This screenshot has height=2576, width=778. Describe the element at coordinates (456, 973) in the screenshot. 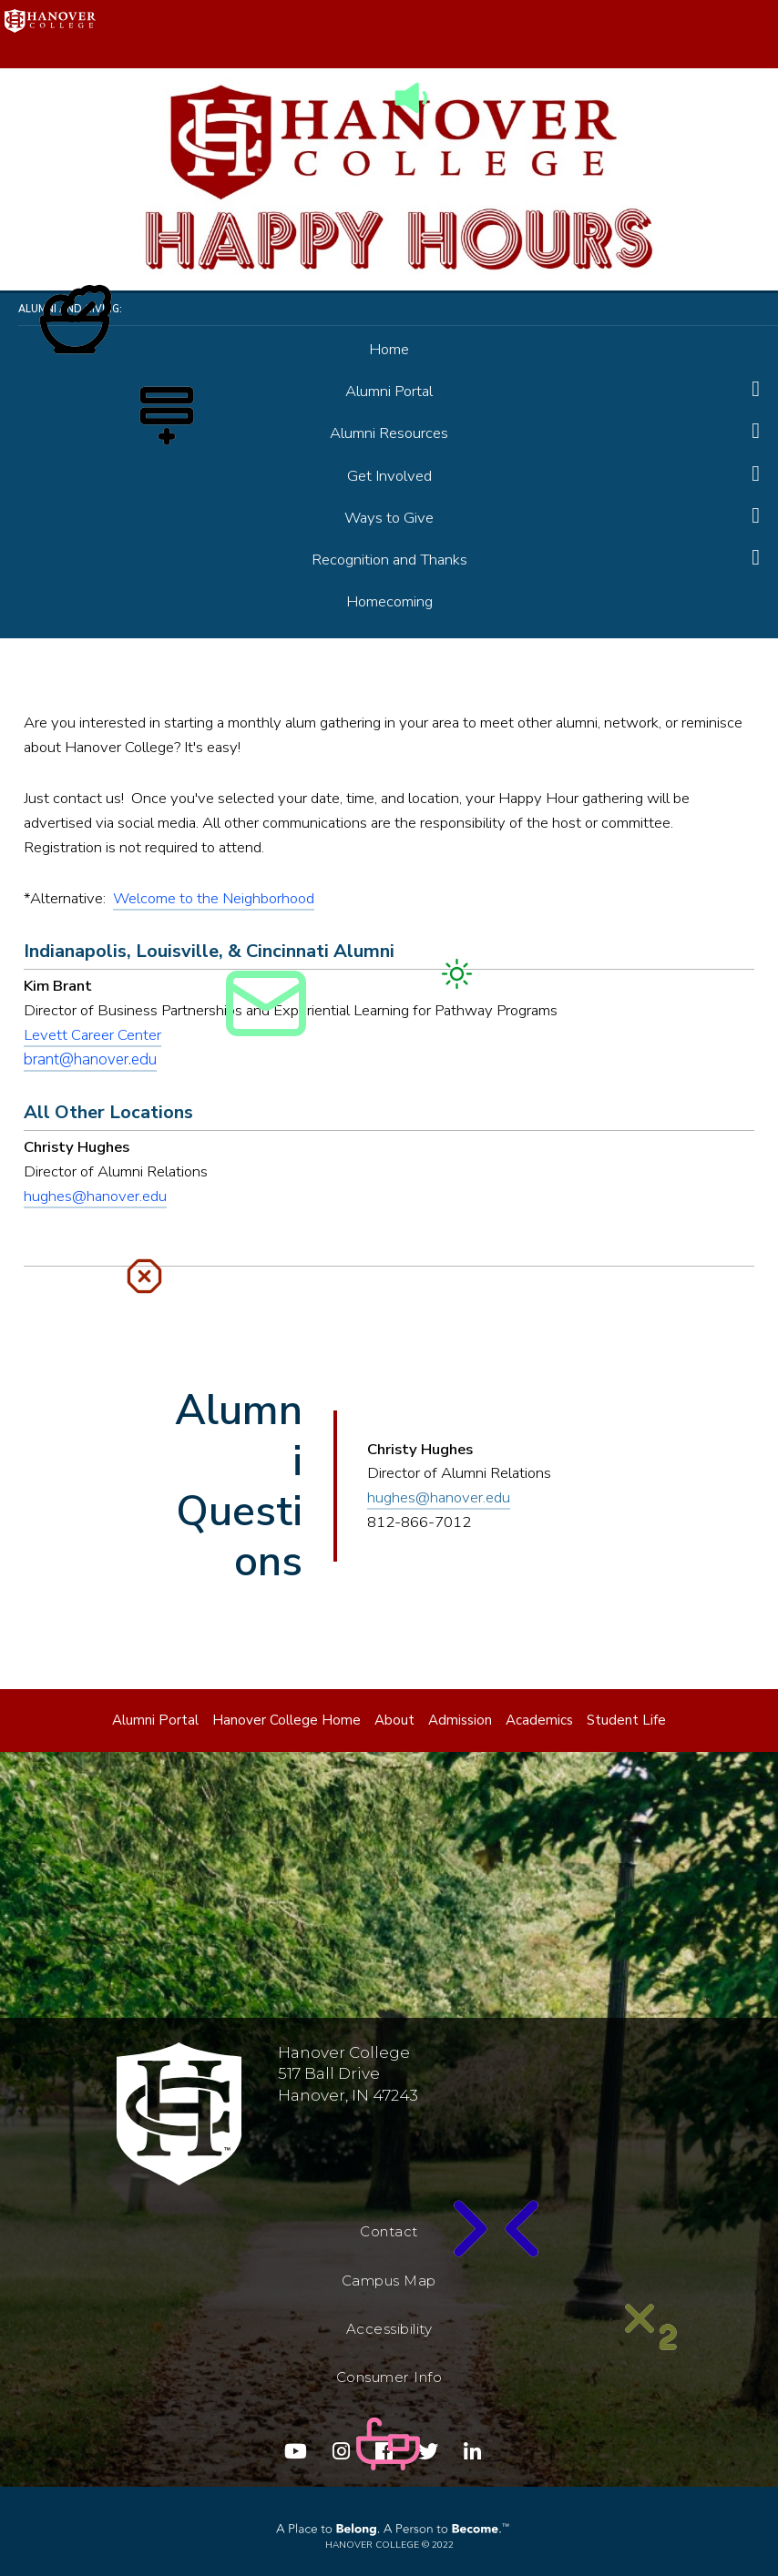

I see `switch to light mode` at that location.